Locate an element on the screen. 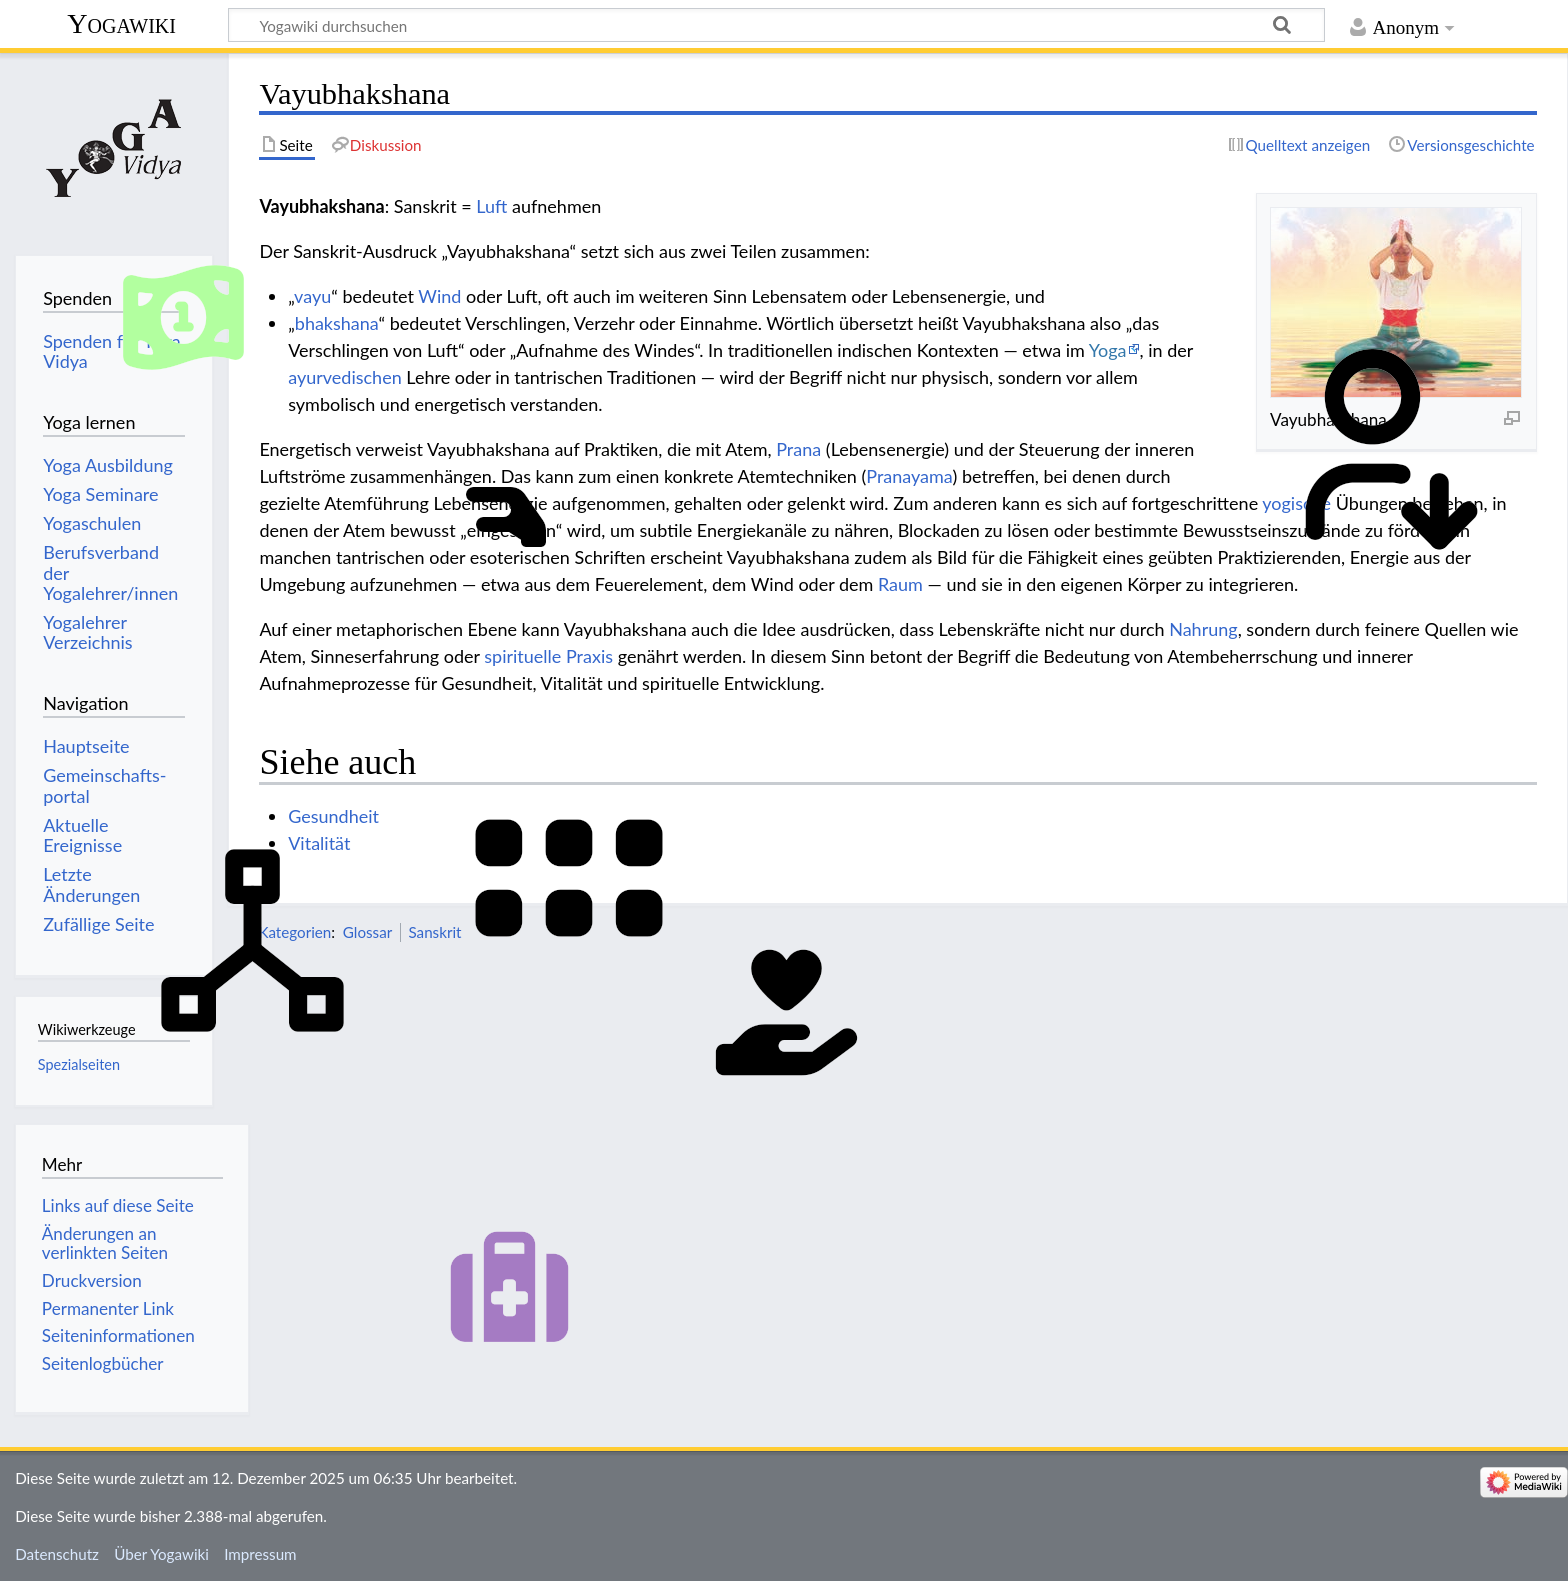 The height and width of the screenshot is (1581, 1568). lizard gesture for rock-paper-scissors-lizard-spock game is located at coordinates (506, 517).